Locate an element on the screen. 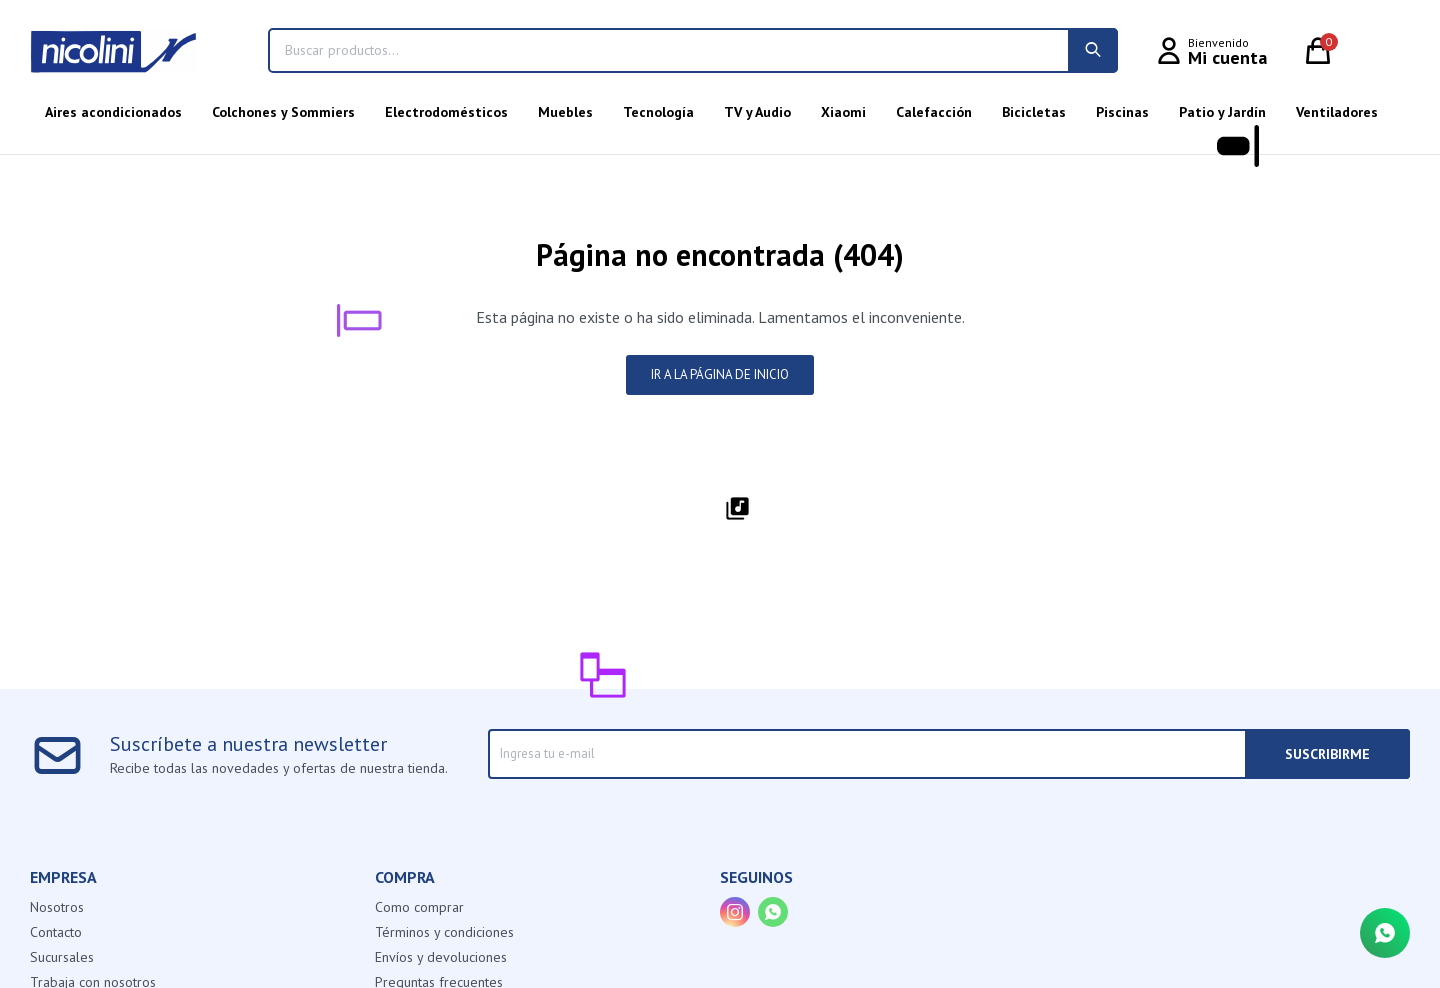  align content to the left is located at coordinates (358, 320).